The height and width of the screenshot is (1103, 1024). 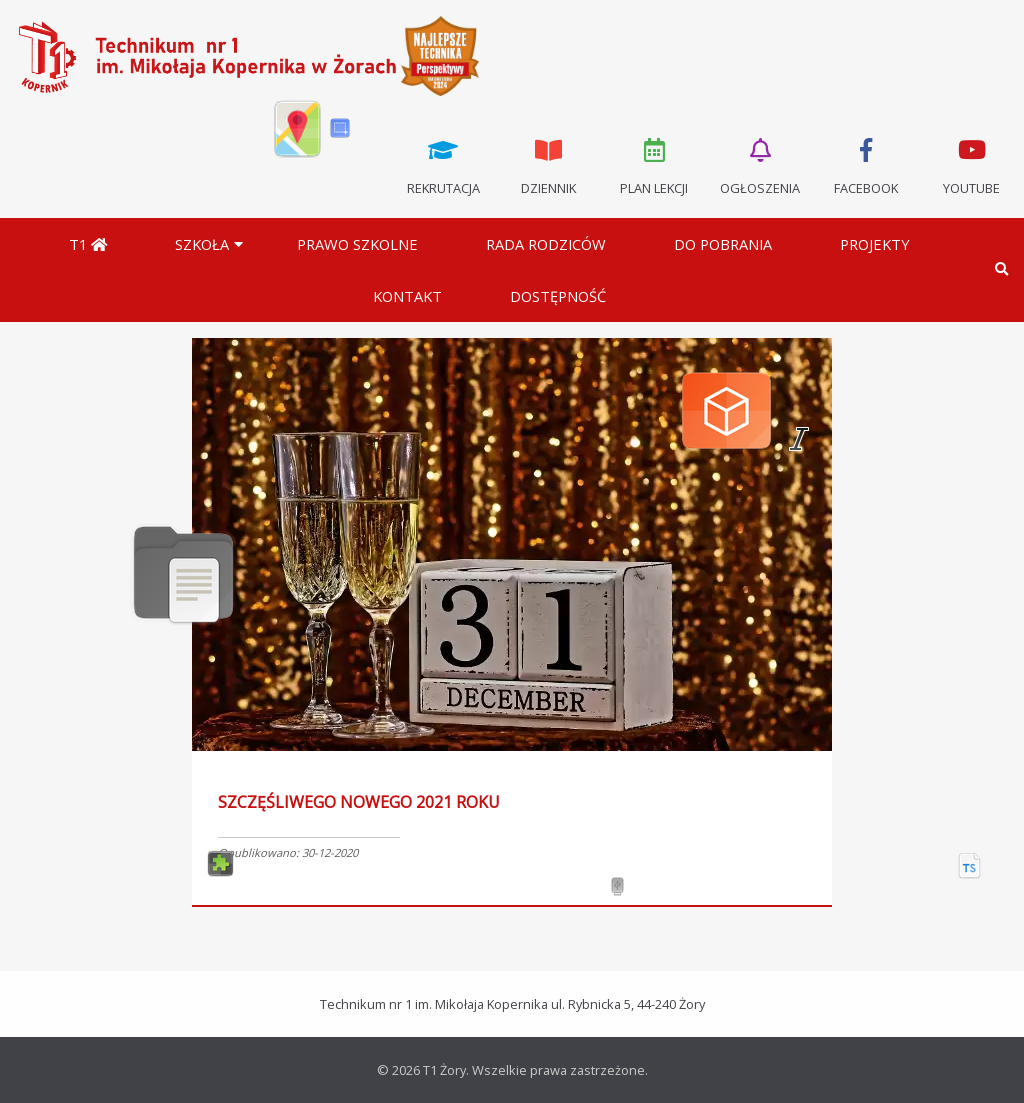 What do you see at coordinates (297, 128) in the screenshot?
I see `a google earth kml file containing location data` at bounding box center [297, 128].